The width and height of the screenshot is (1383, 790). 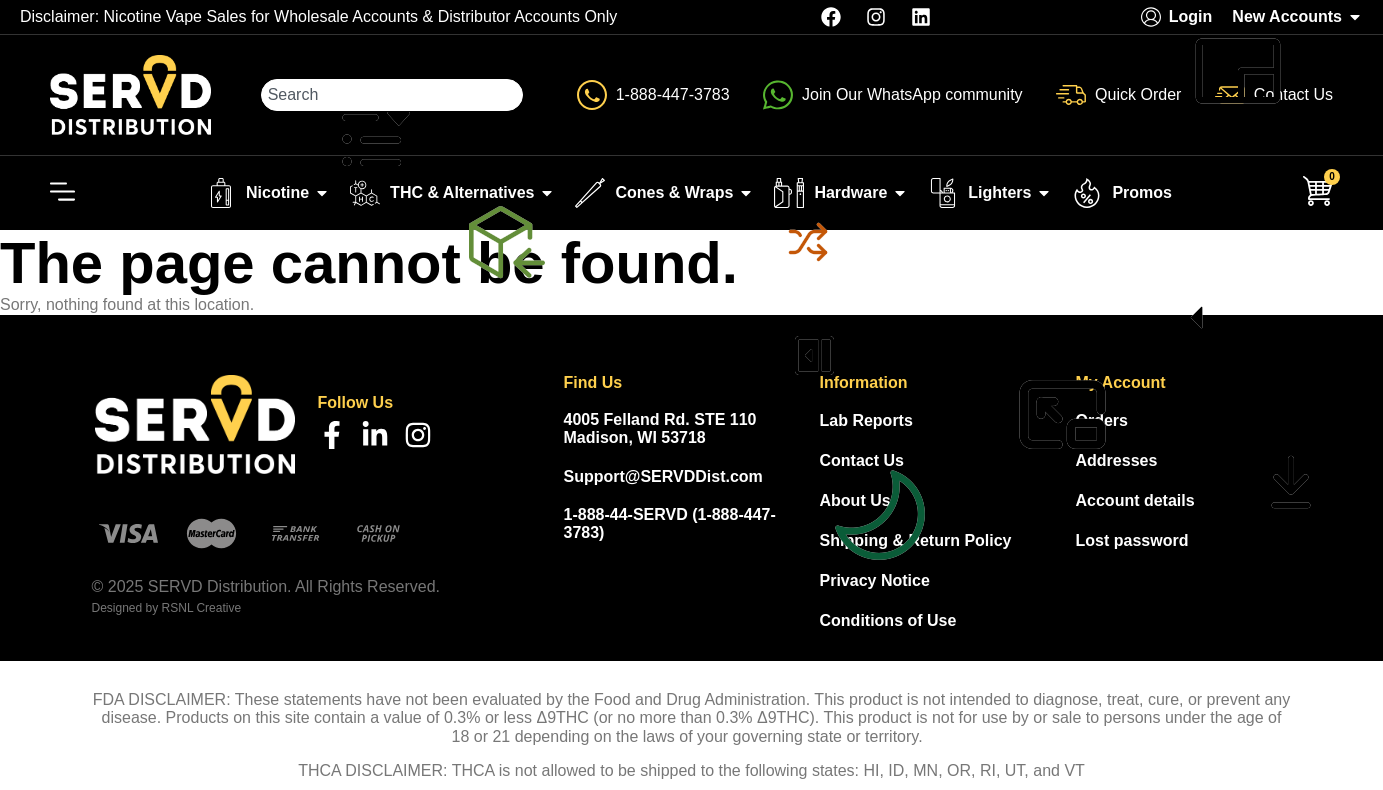 What do you see at coordinates (1196, 317) in the screenshot?
I see `navigate back to the previous screen` at bounding box center [1196, 317].